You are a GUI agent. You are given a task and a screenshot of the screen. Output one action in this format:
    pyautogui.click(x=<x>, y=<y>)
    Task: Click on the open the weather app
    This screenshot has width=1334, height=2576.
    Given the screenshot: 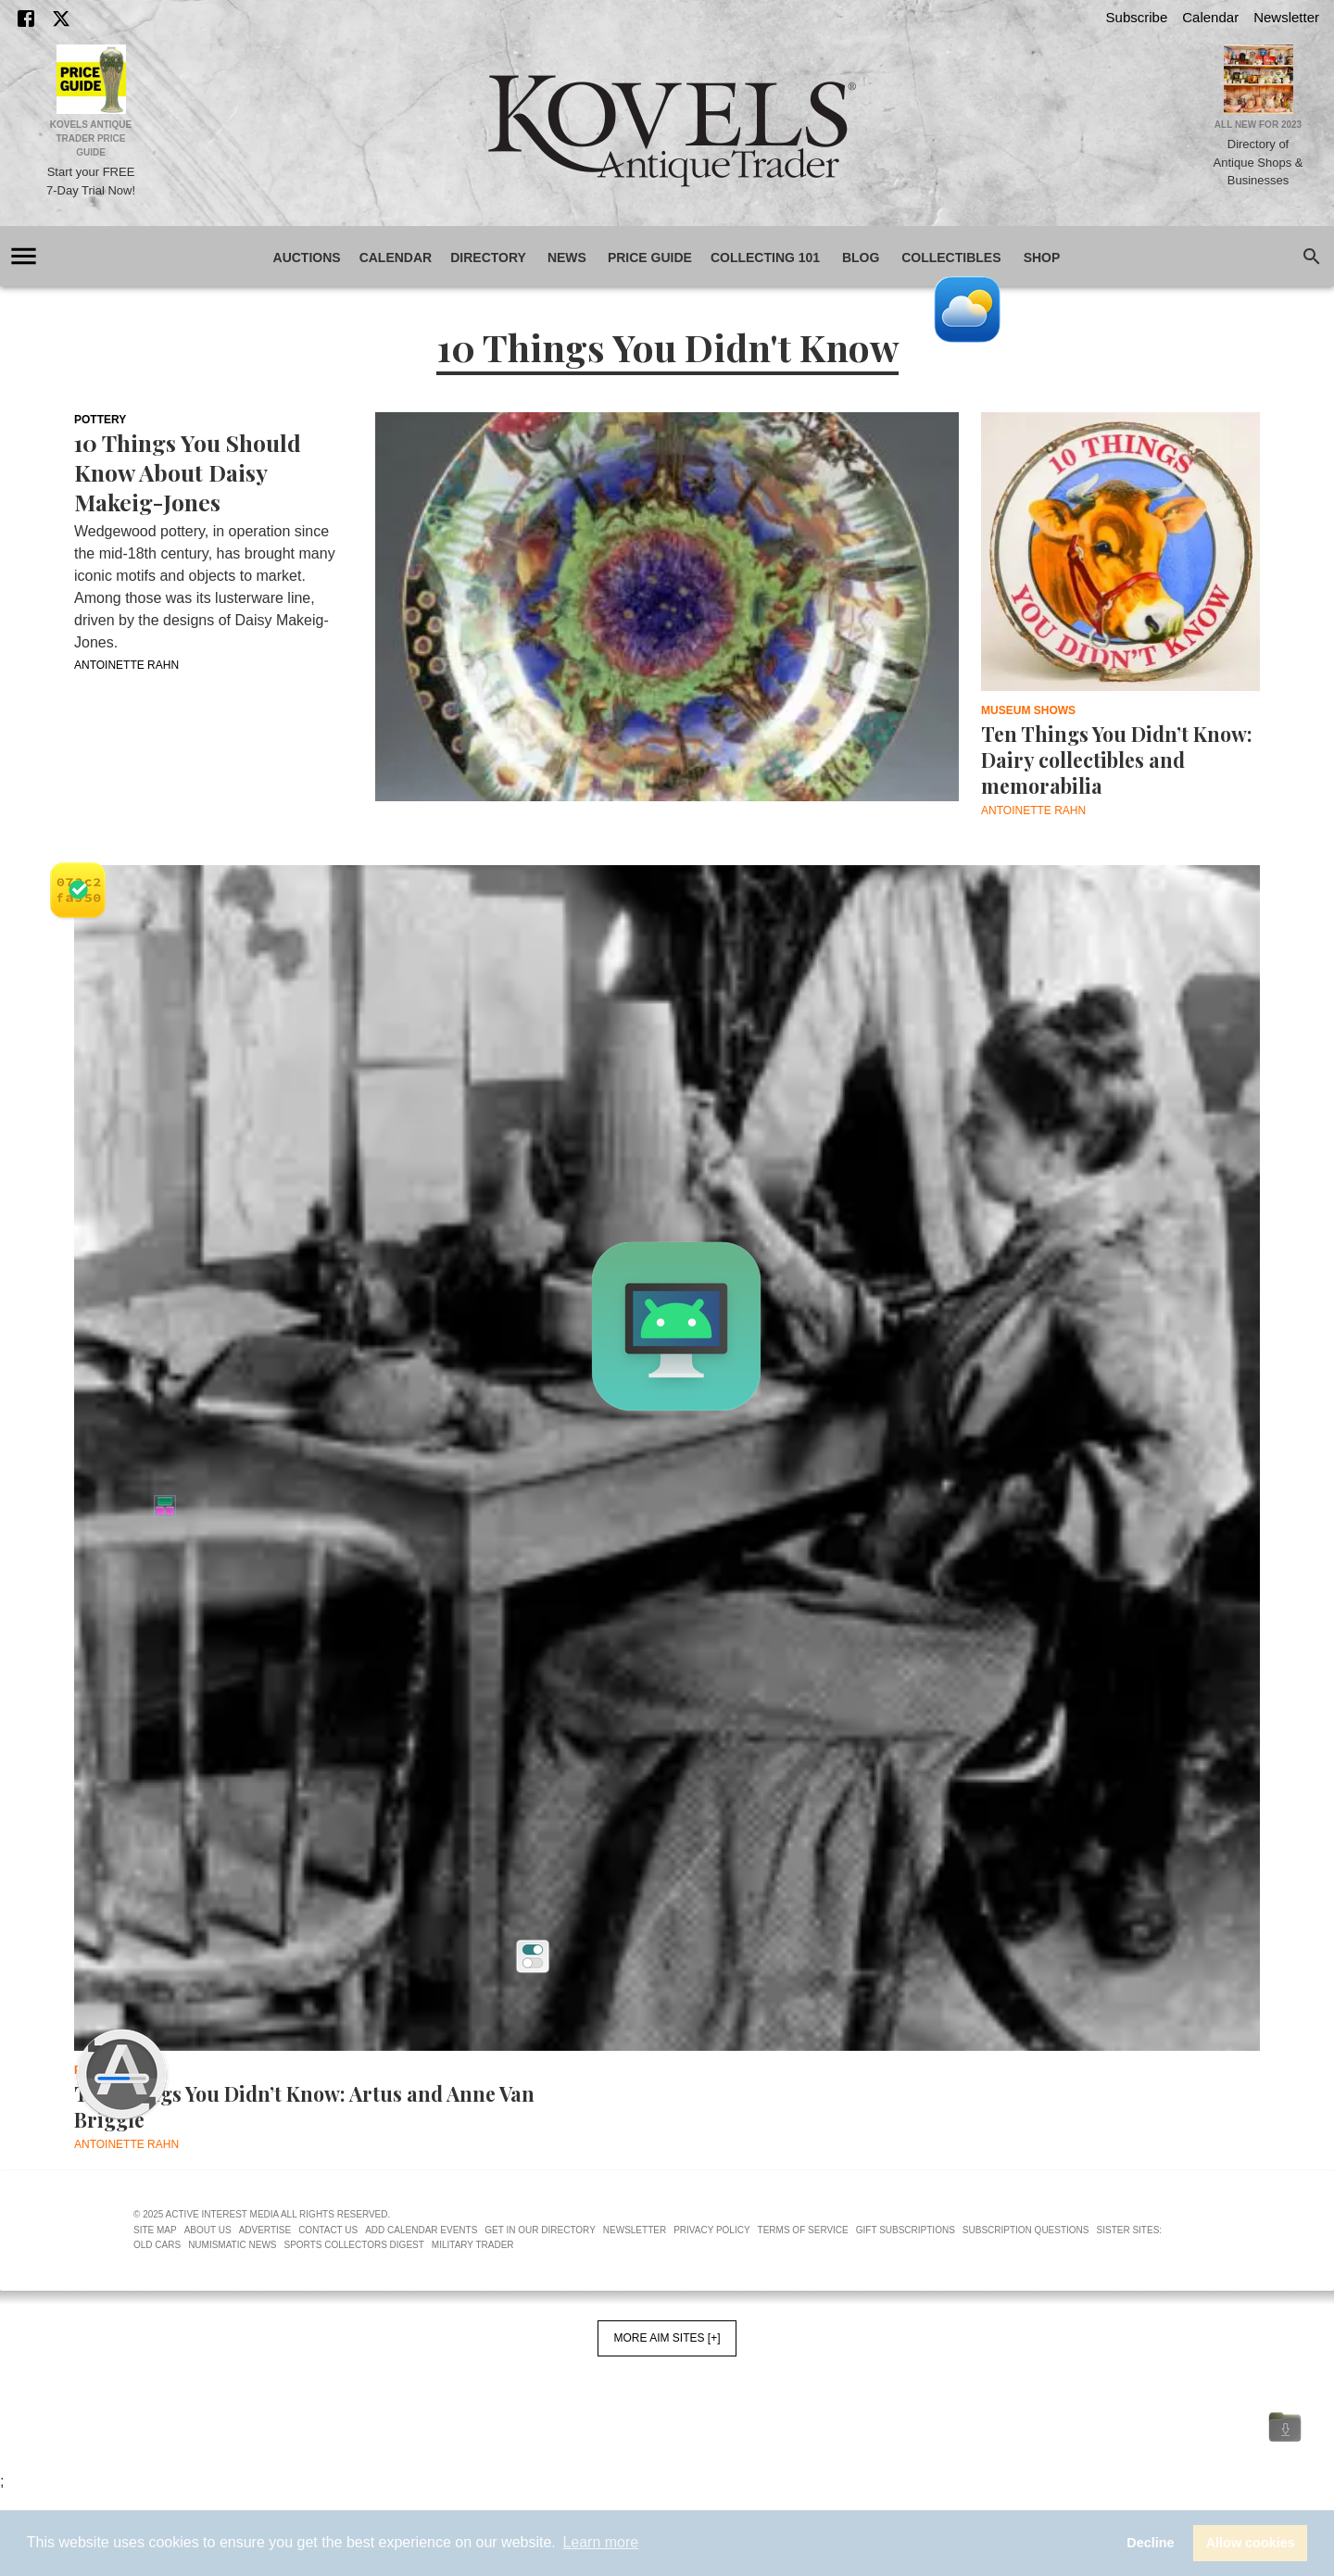 What is the action you would take?
    pyautogui.click(x=967, y=309)
    